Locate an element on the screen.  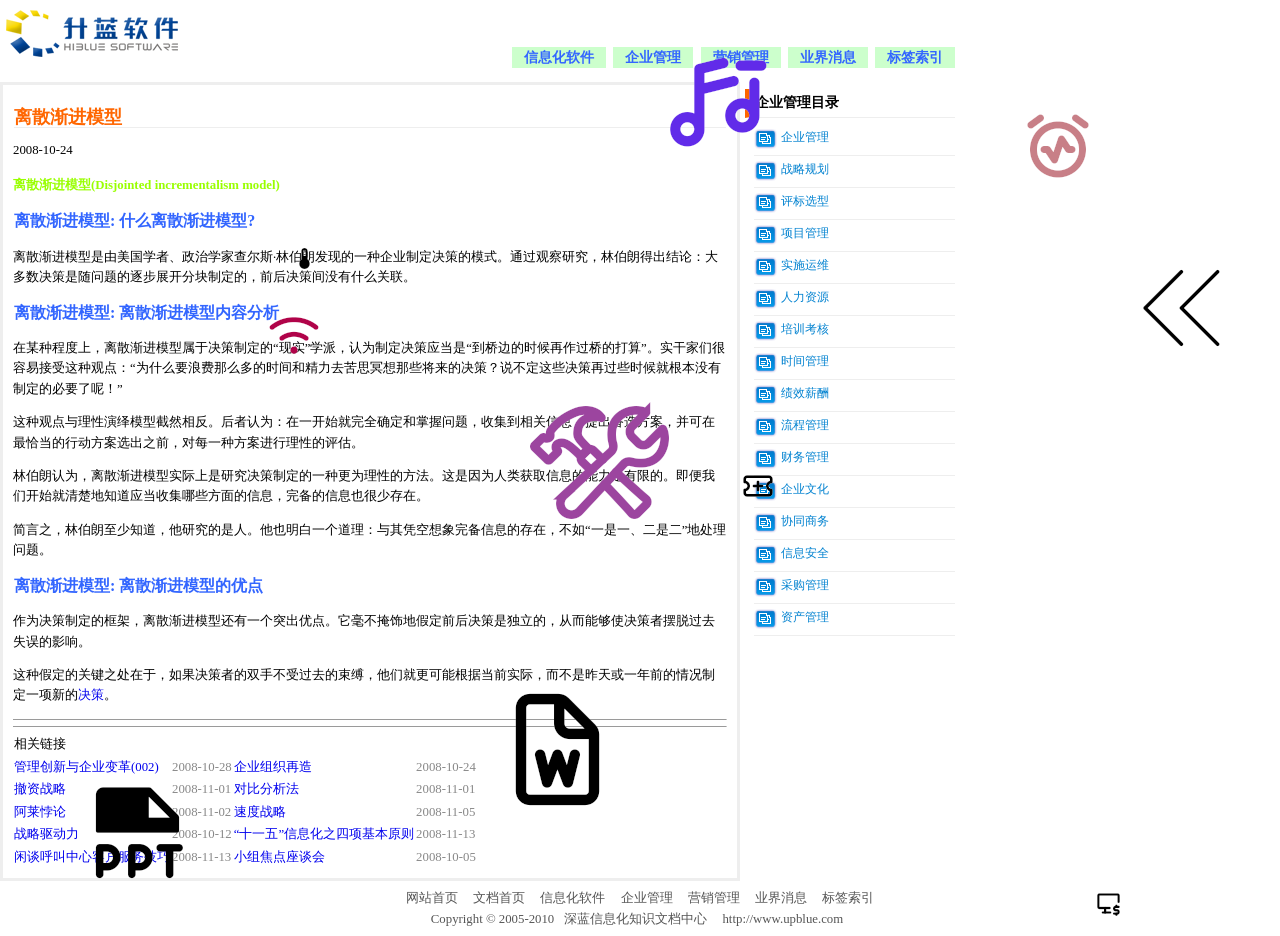
view average alarm or alert statistics is located at coordinates (1058, 146).